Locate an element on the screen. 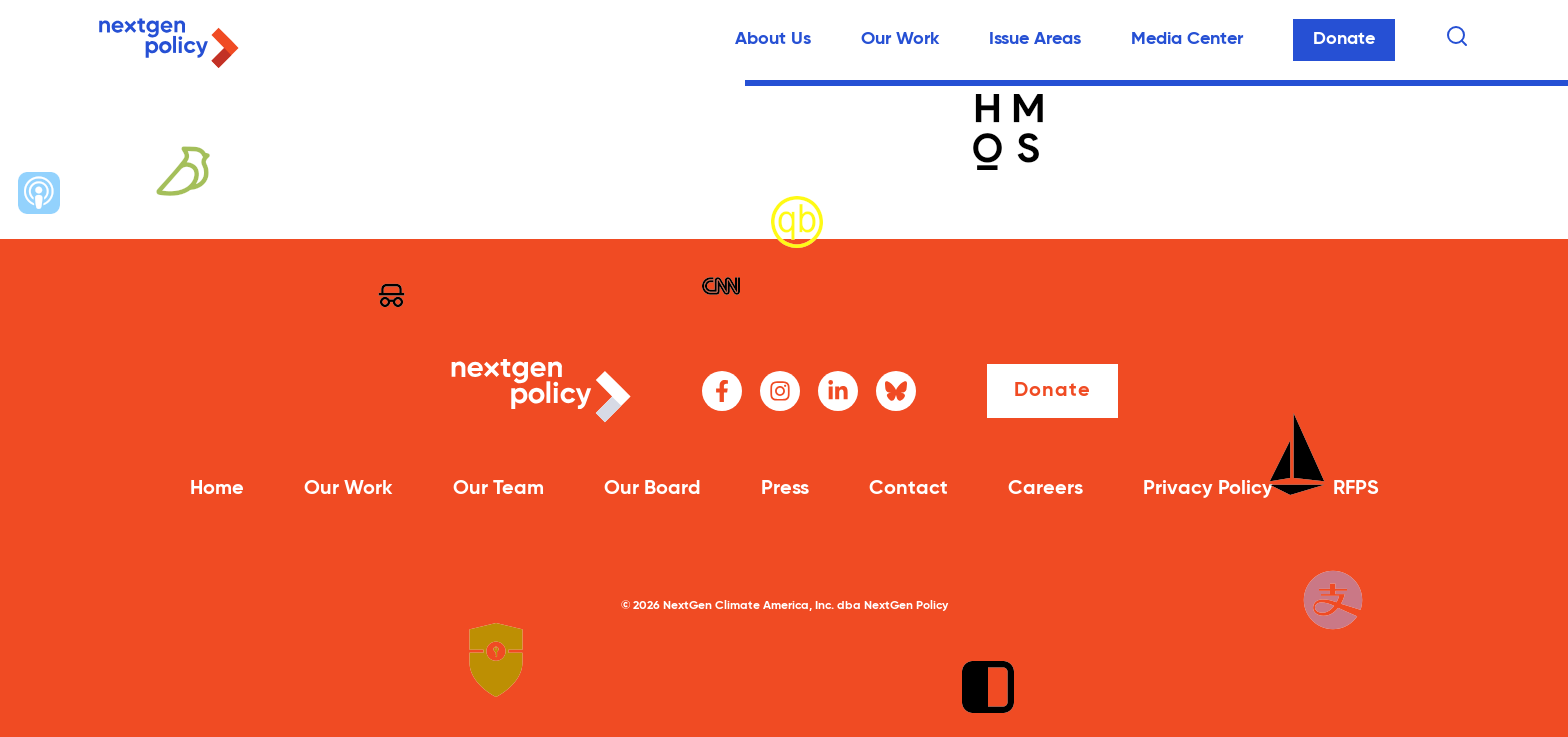 The width and height of the screenshot is (1568, 737). shields.io logo - a service for generating status badges is located at coordinates (988, 687).